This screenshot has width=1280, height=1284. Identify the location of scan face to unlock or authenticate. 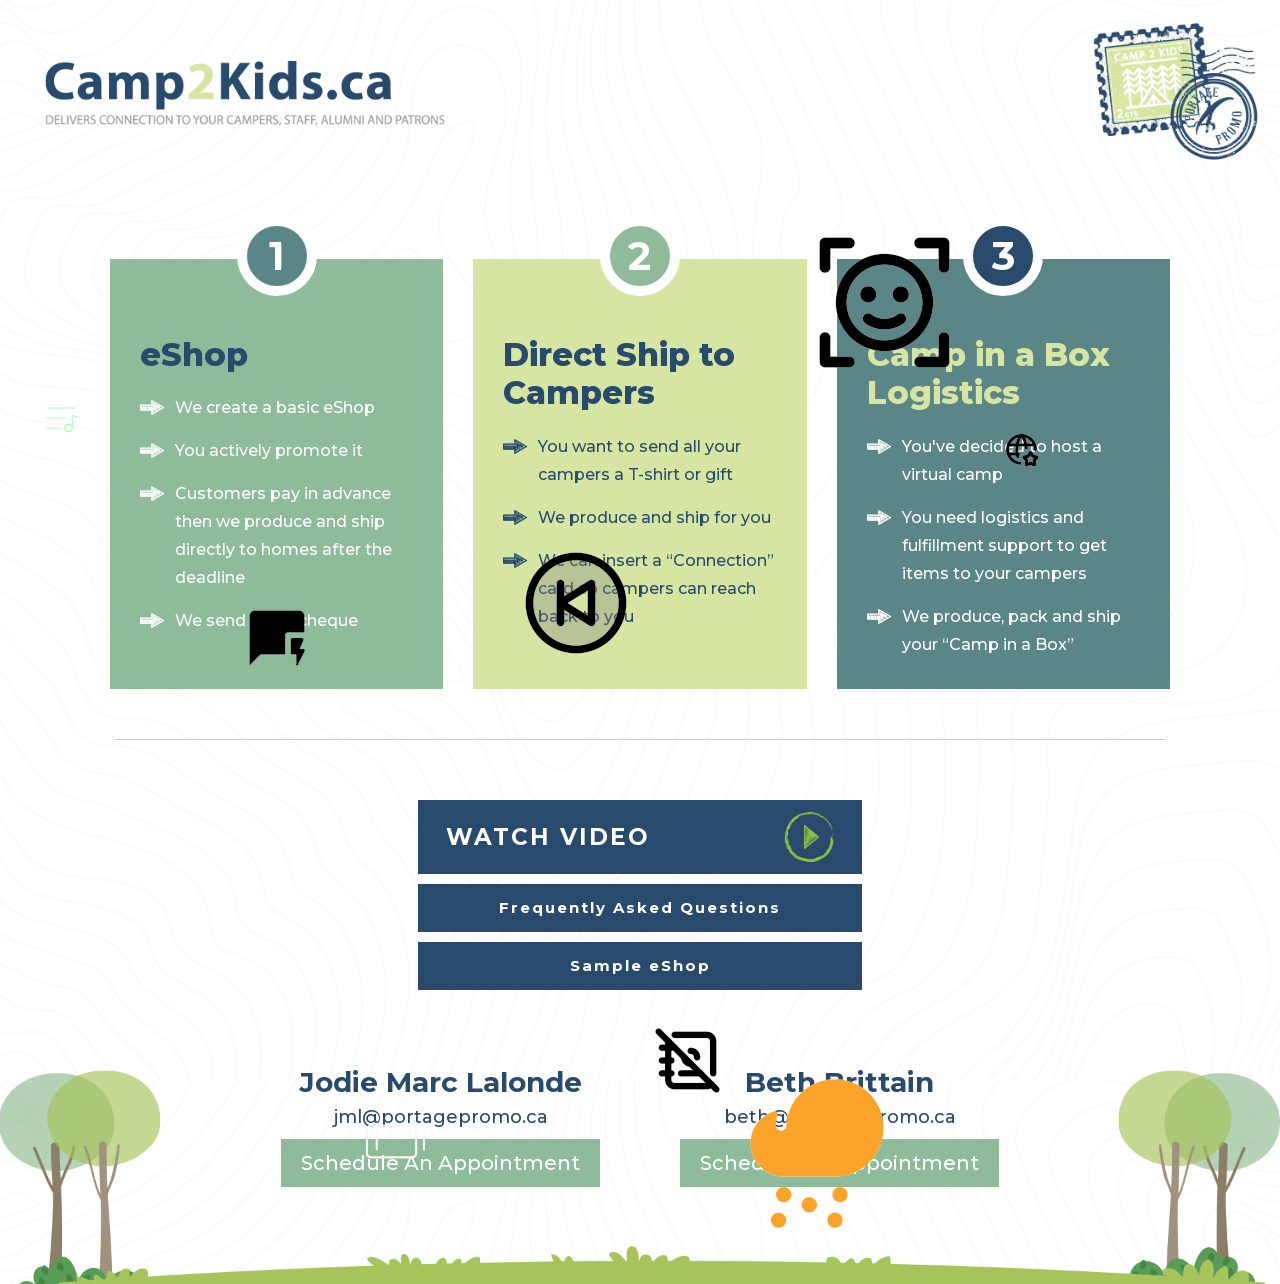
(884, 302).